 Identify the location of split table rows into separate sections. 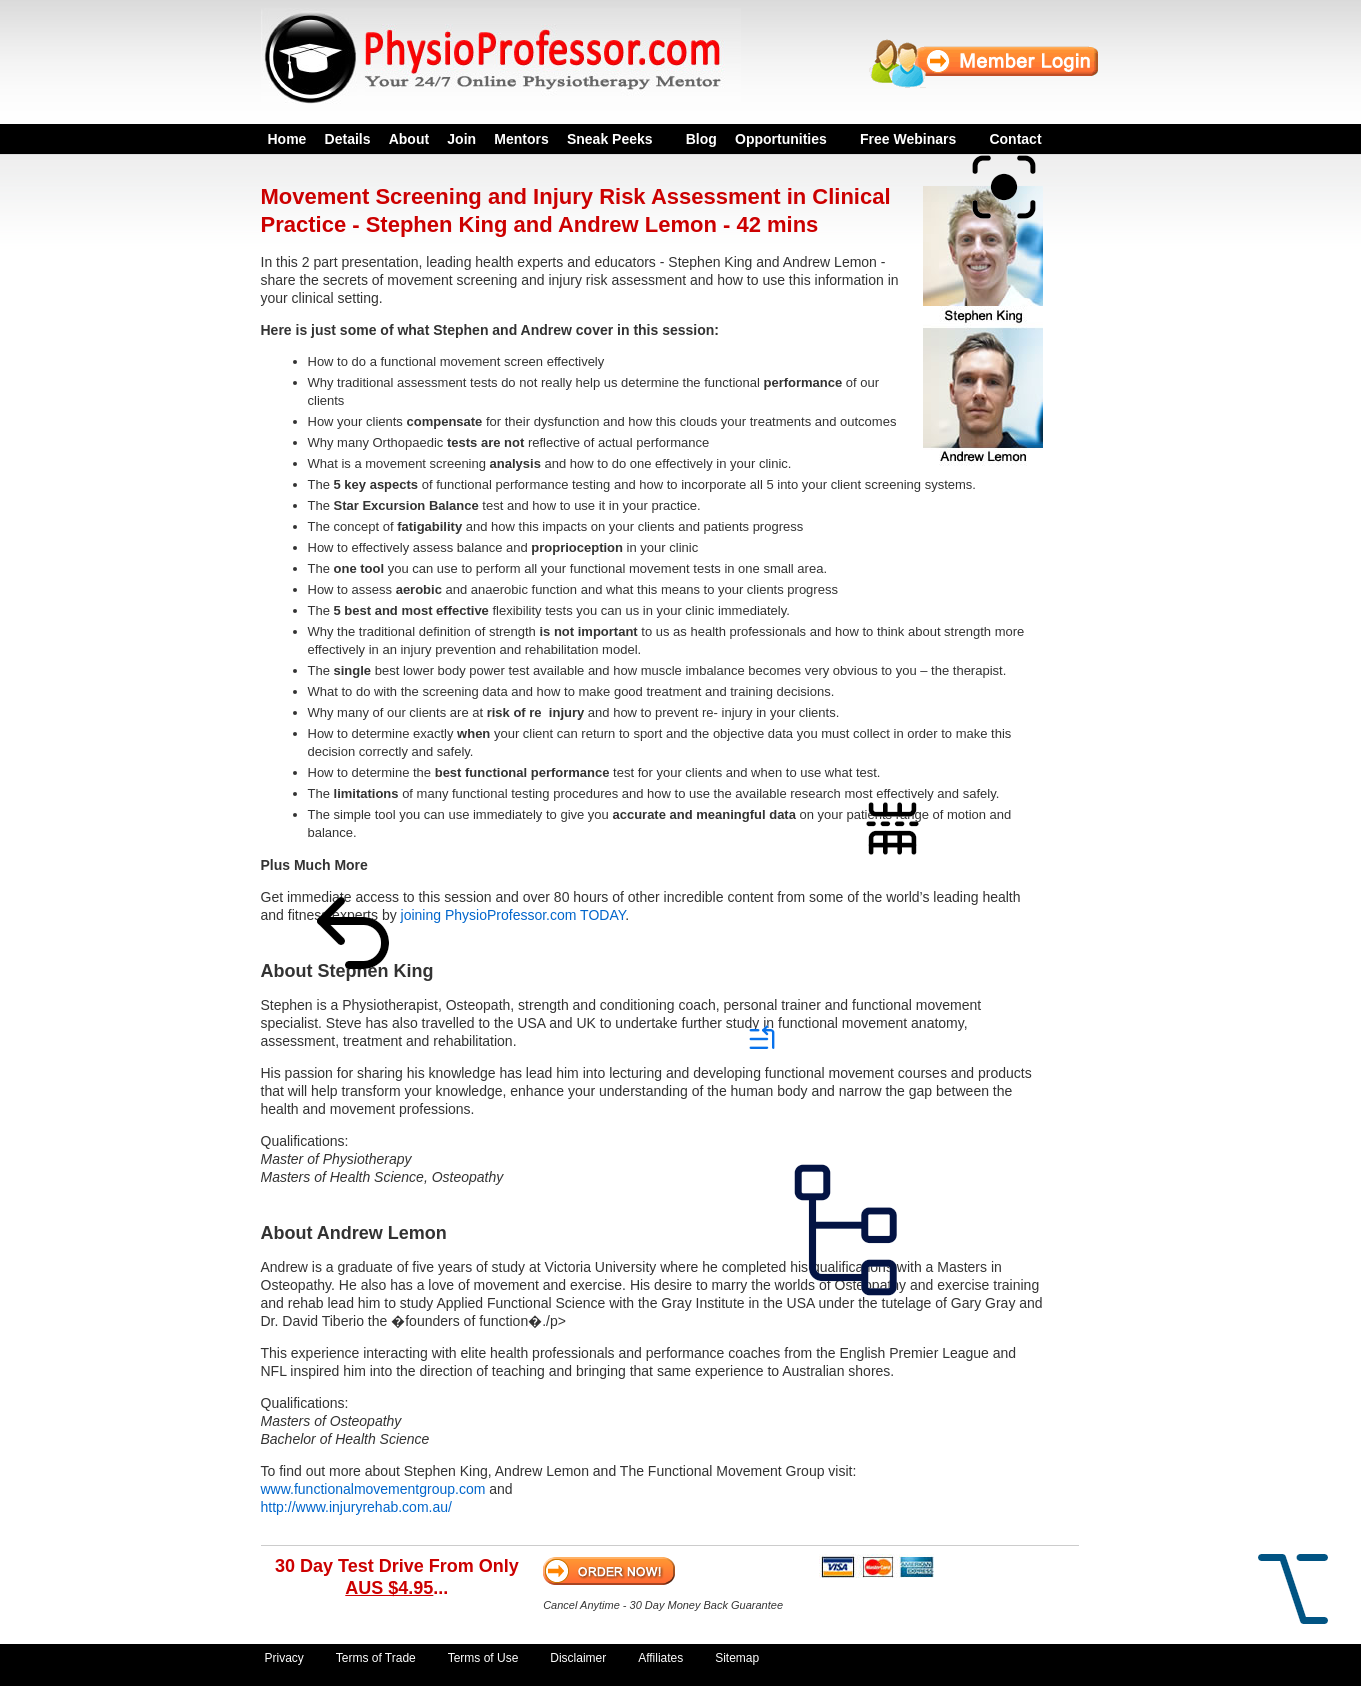
(892, 828).